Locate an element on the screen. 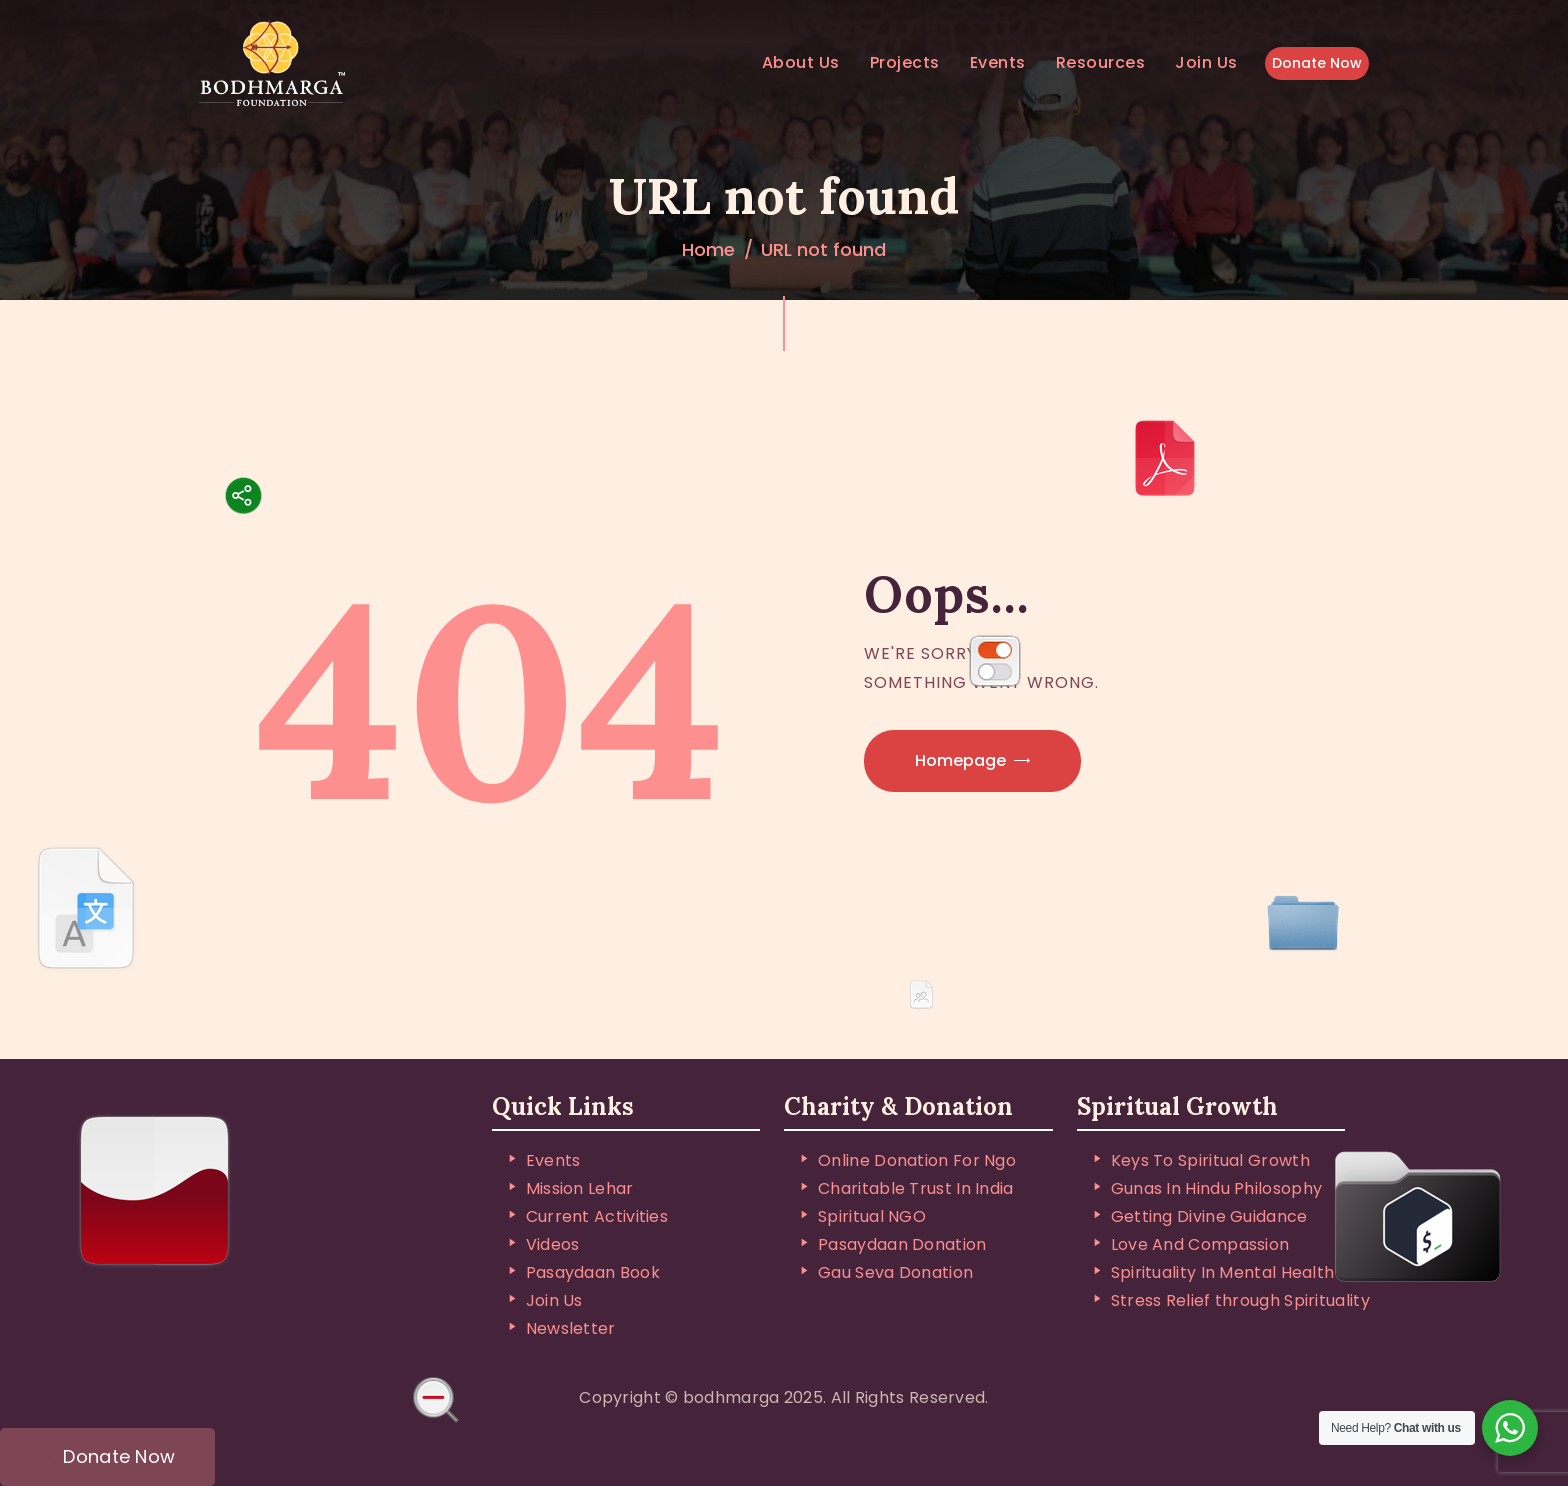  access notes or text annotations in the organizer is located at coordinates (1303, 925).